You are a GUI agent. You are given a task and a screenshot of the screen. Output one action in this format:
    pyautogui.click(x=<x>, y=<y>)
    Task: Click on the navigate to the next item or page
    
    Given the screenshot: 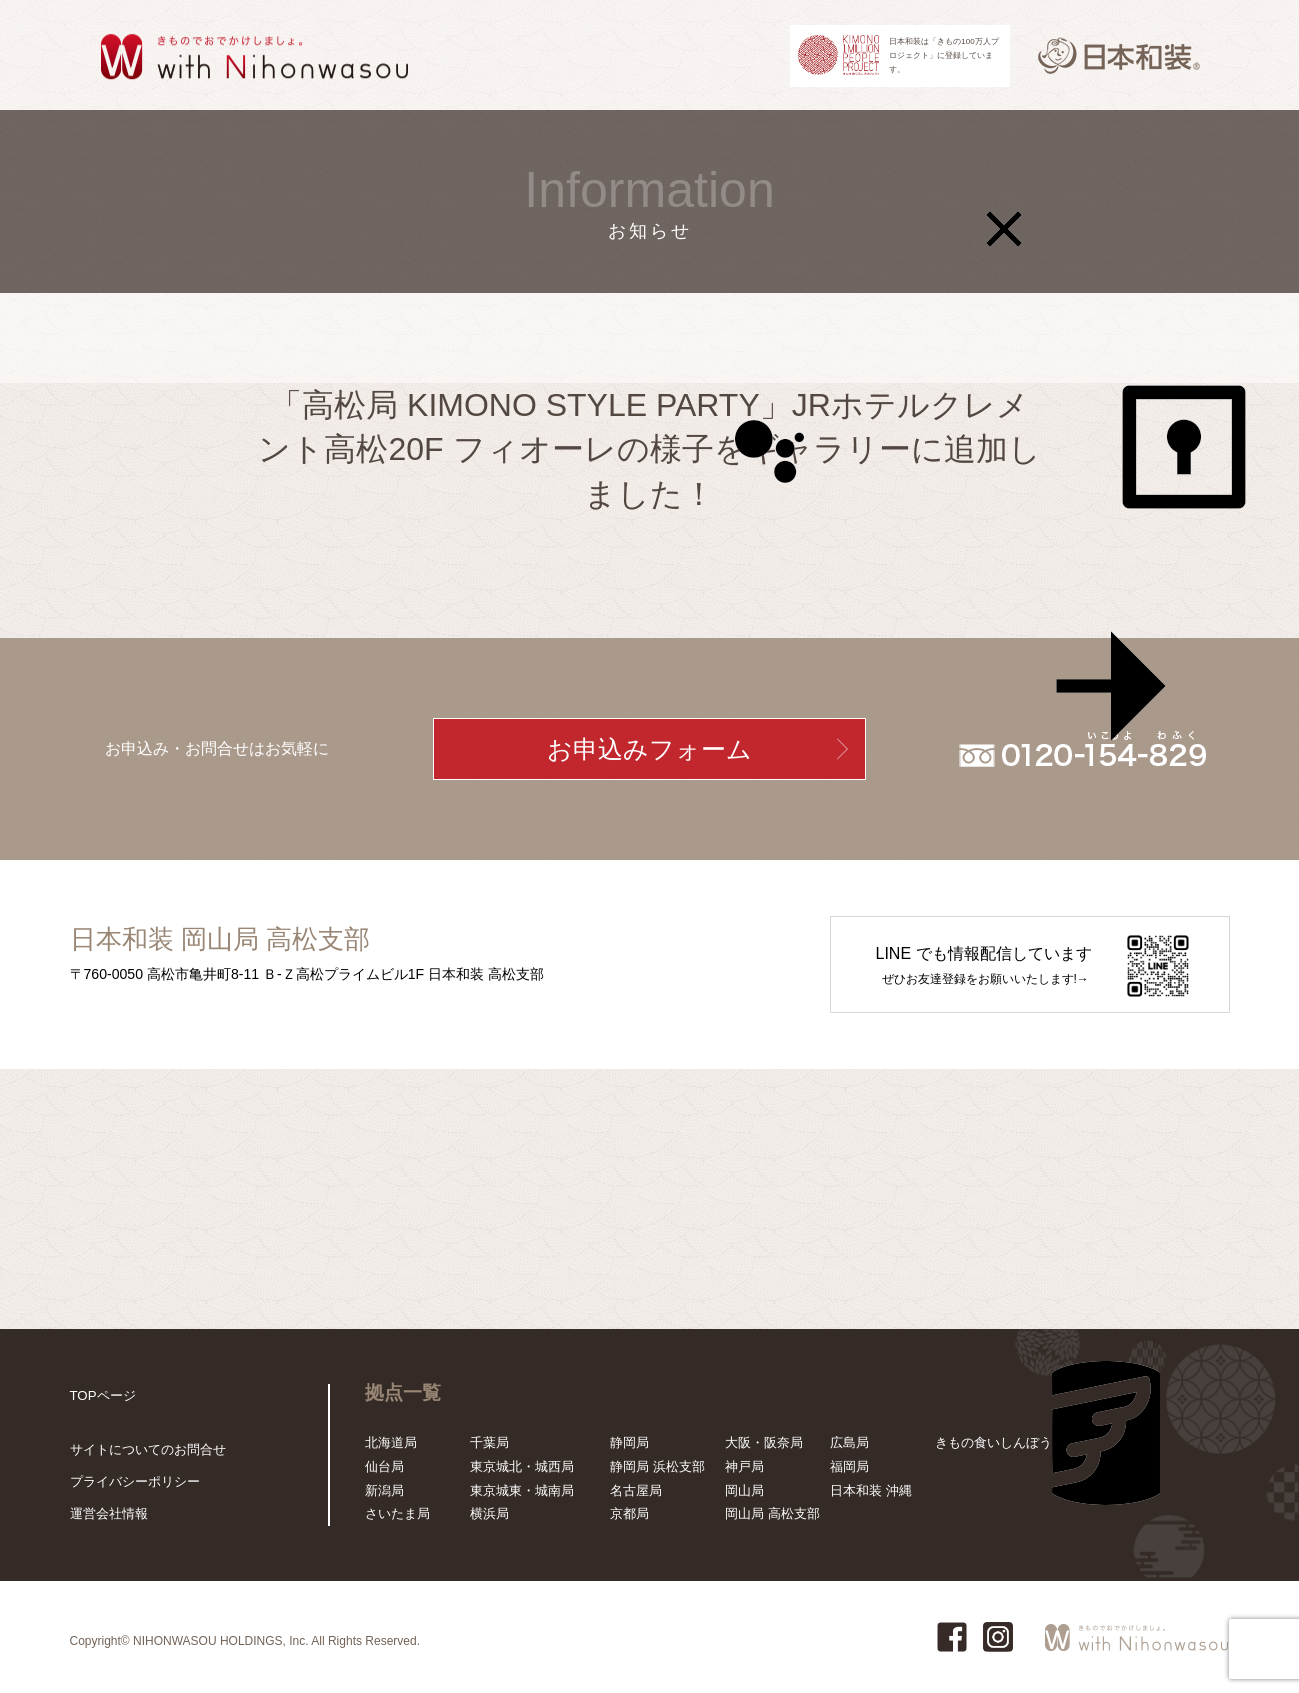 What is the action you would take?
    pyautogui.click(x=1111, y=686)
    